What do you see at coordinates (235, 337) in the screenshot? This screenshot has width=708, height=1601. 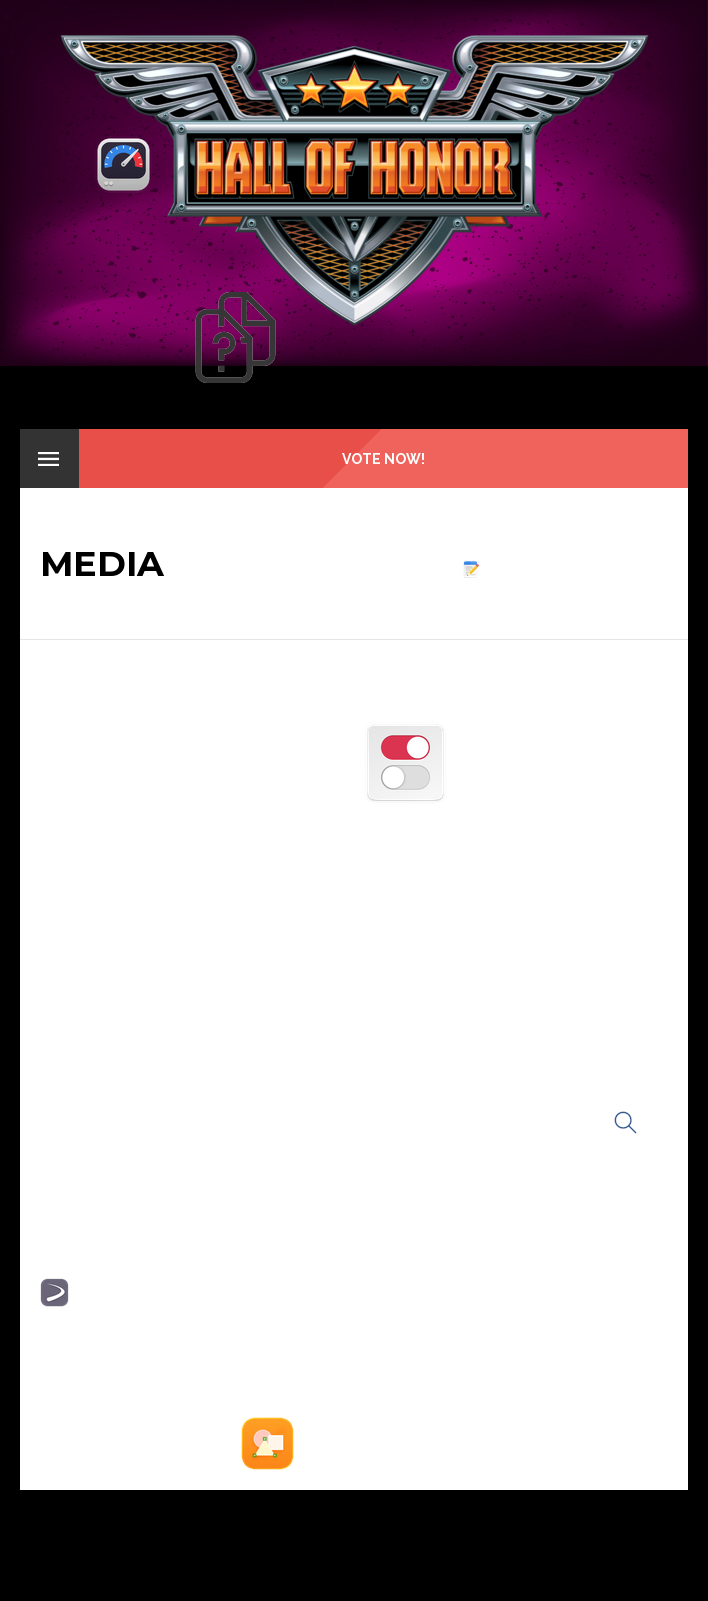 I see `access frequently asked questions` at bounding box center [235, 337].